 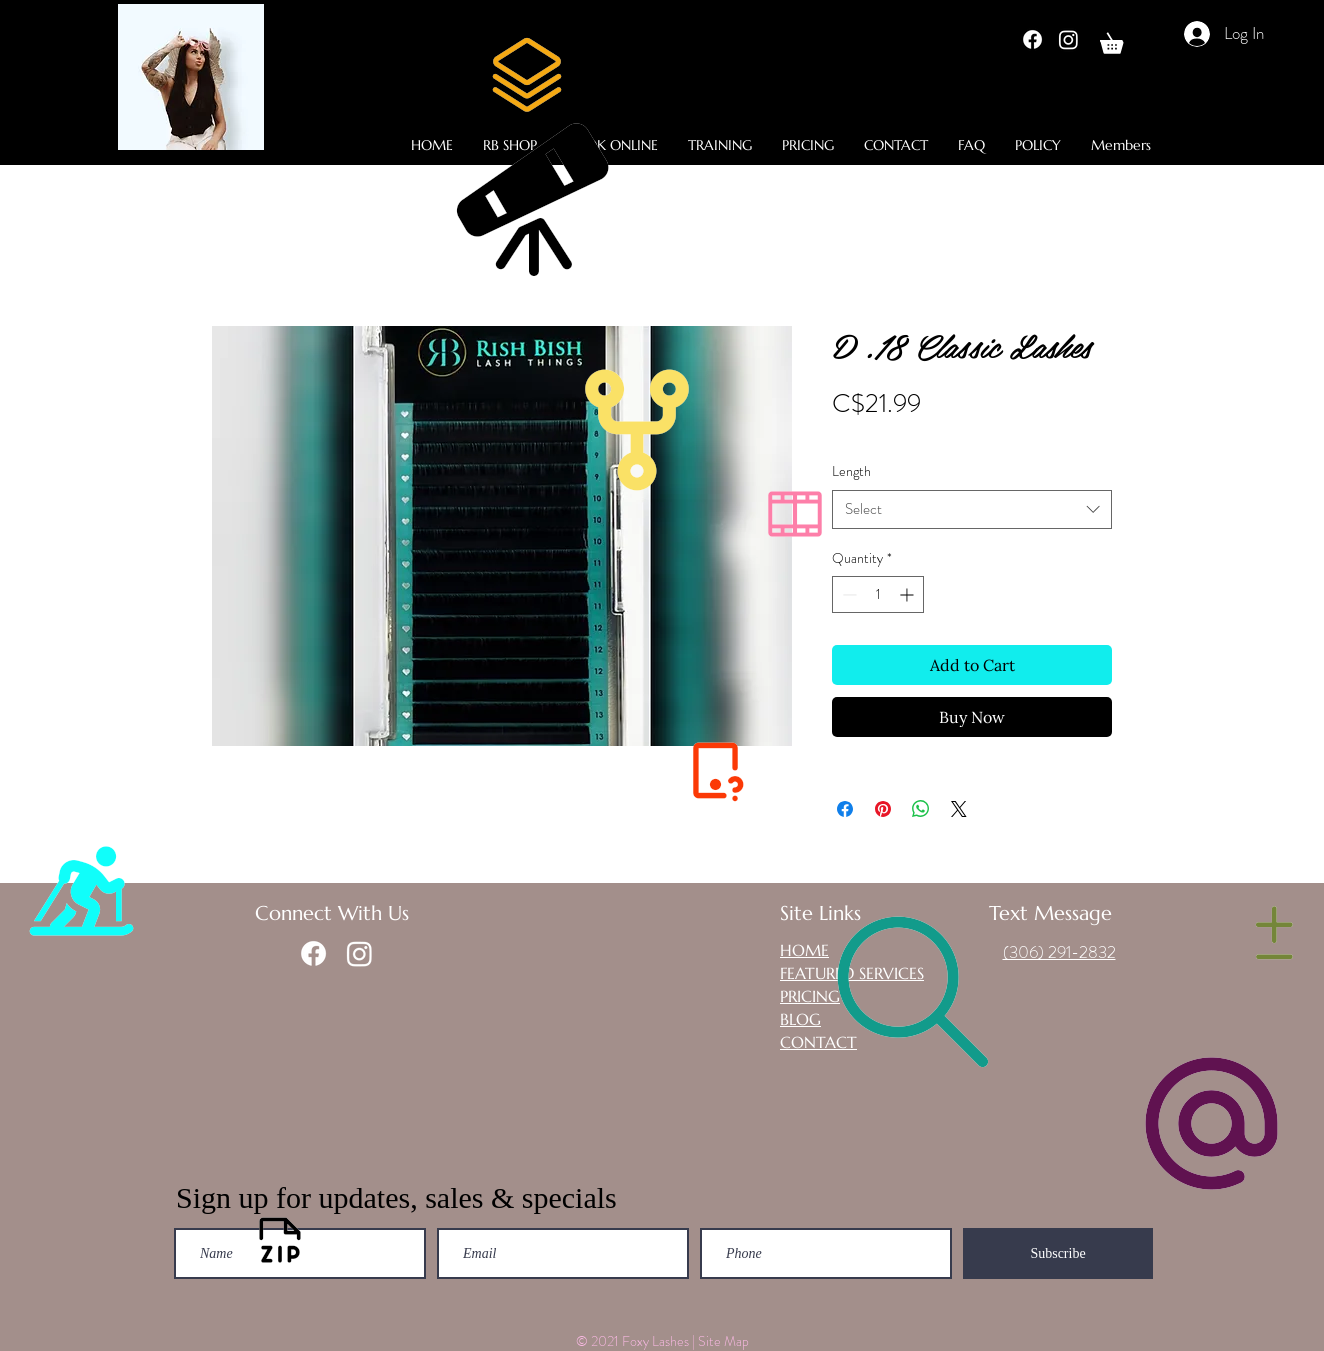 I want to click on view video or film content, so click(x=795, y=514).